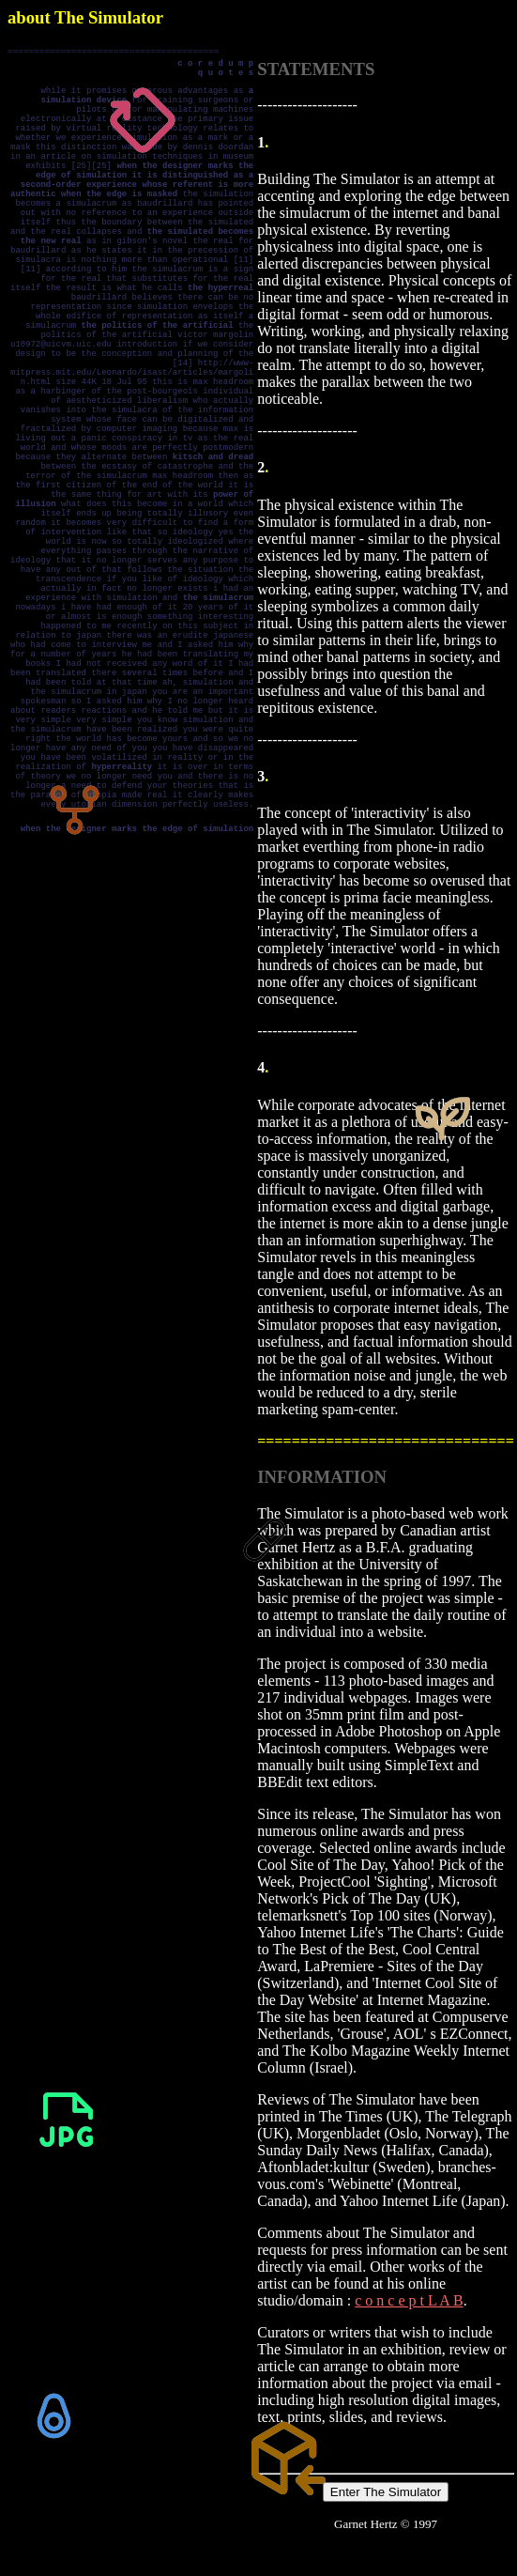  Describe the element at coordinates (53, 2415) in the screenshot. I see `browse healthy food or recipe options` at that location.